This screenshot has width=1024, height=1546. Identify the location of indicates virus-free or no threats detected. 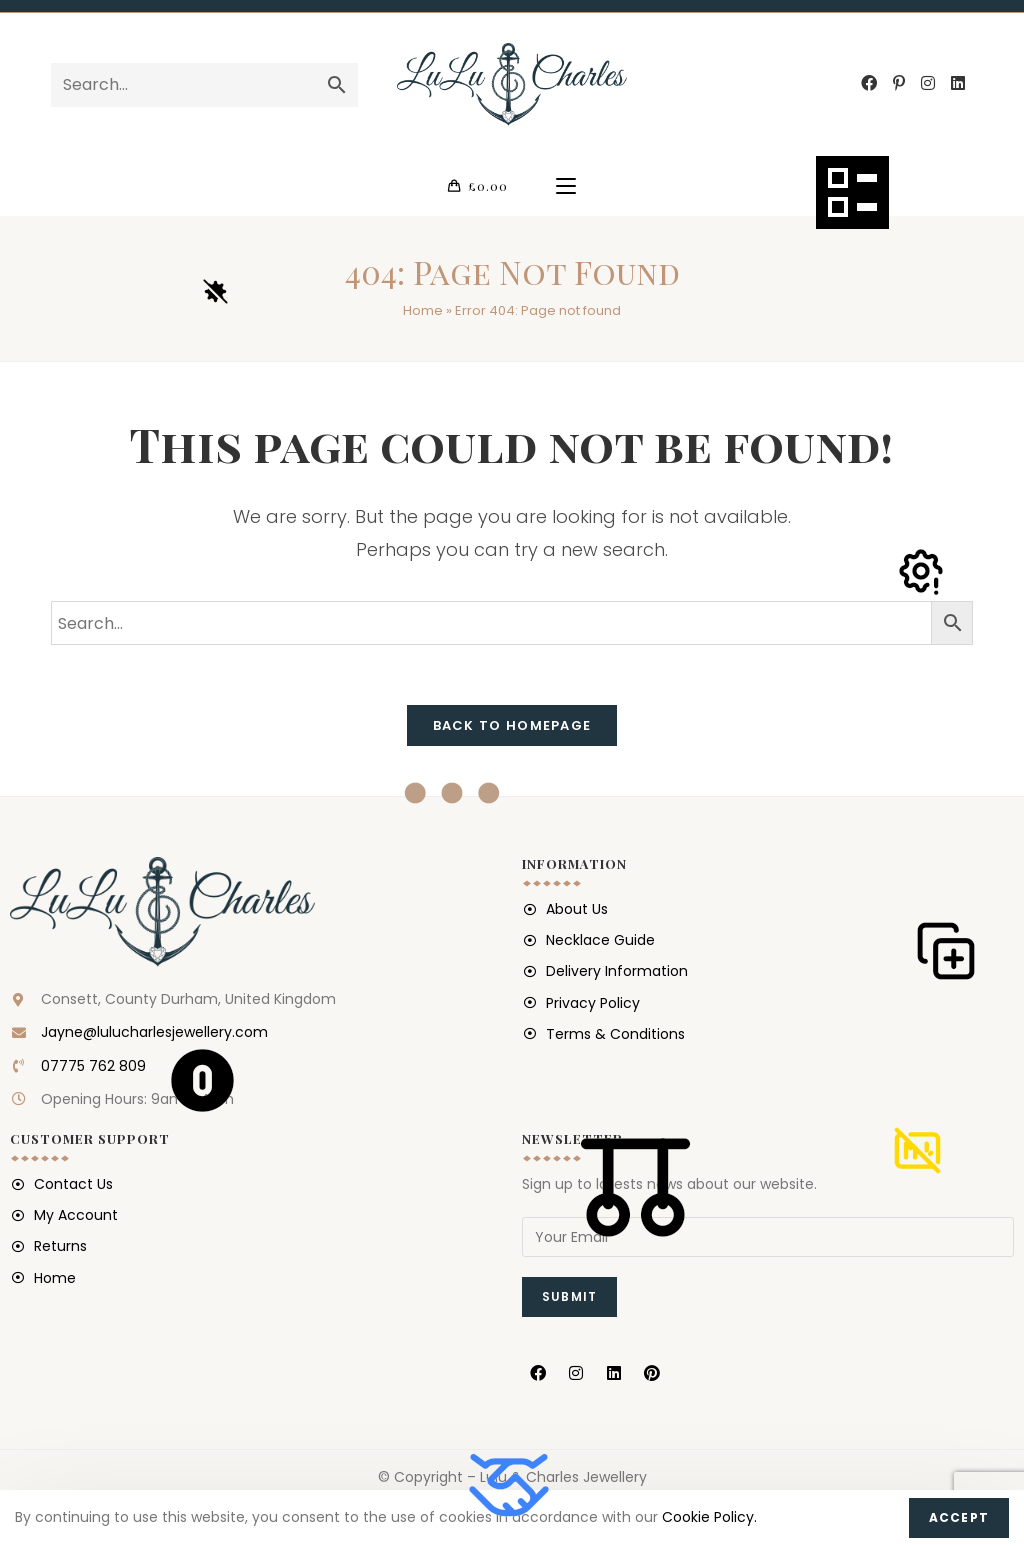
(215, 291).